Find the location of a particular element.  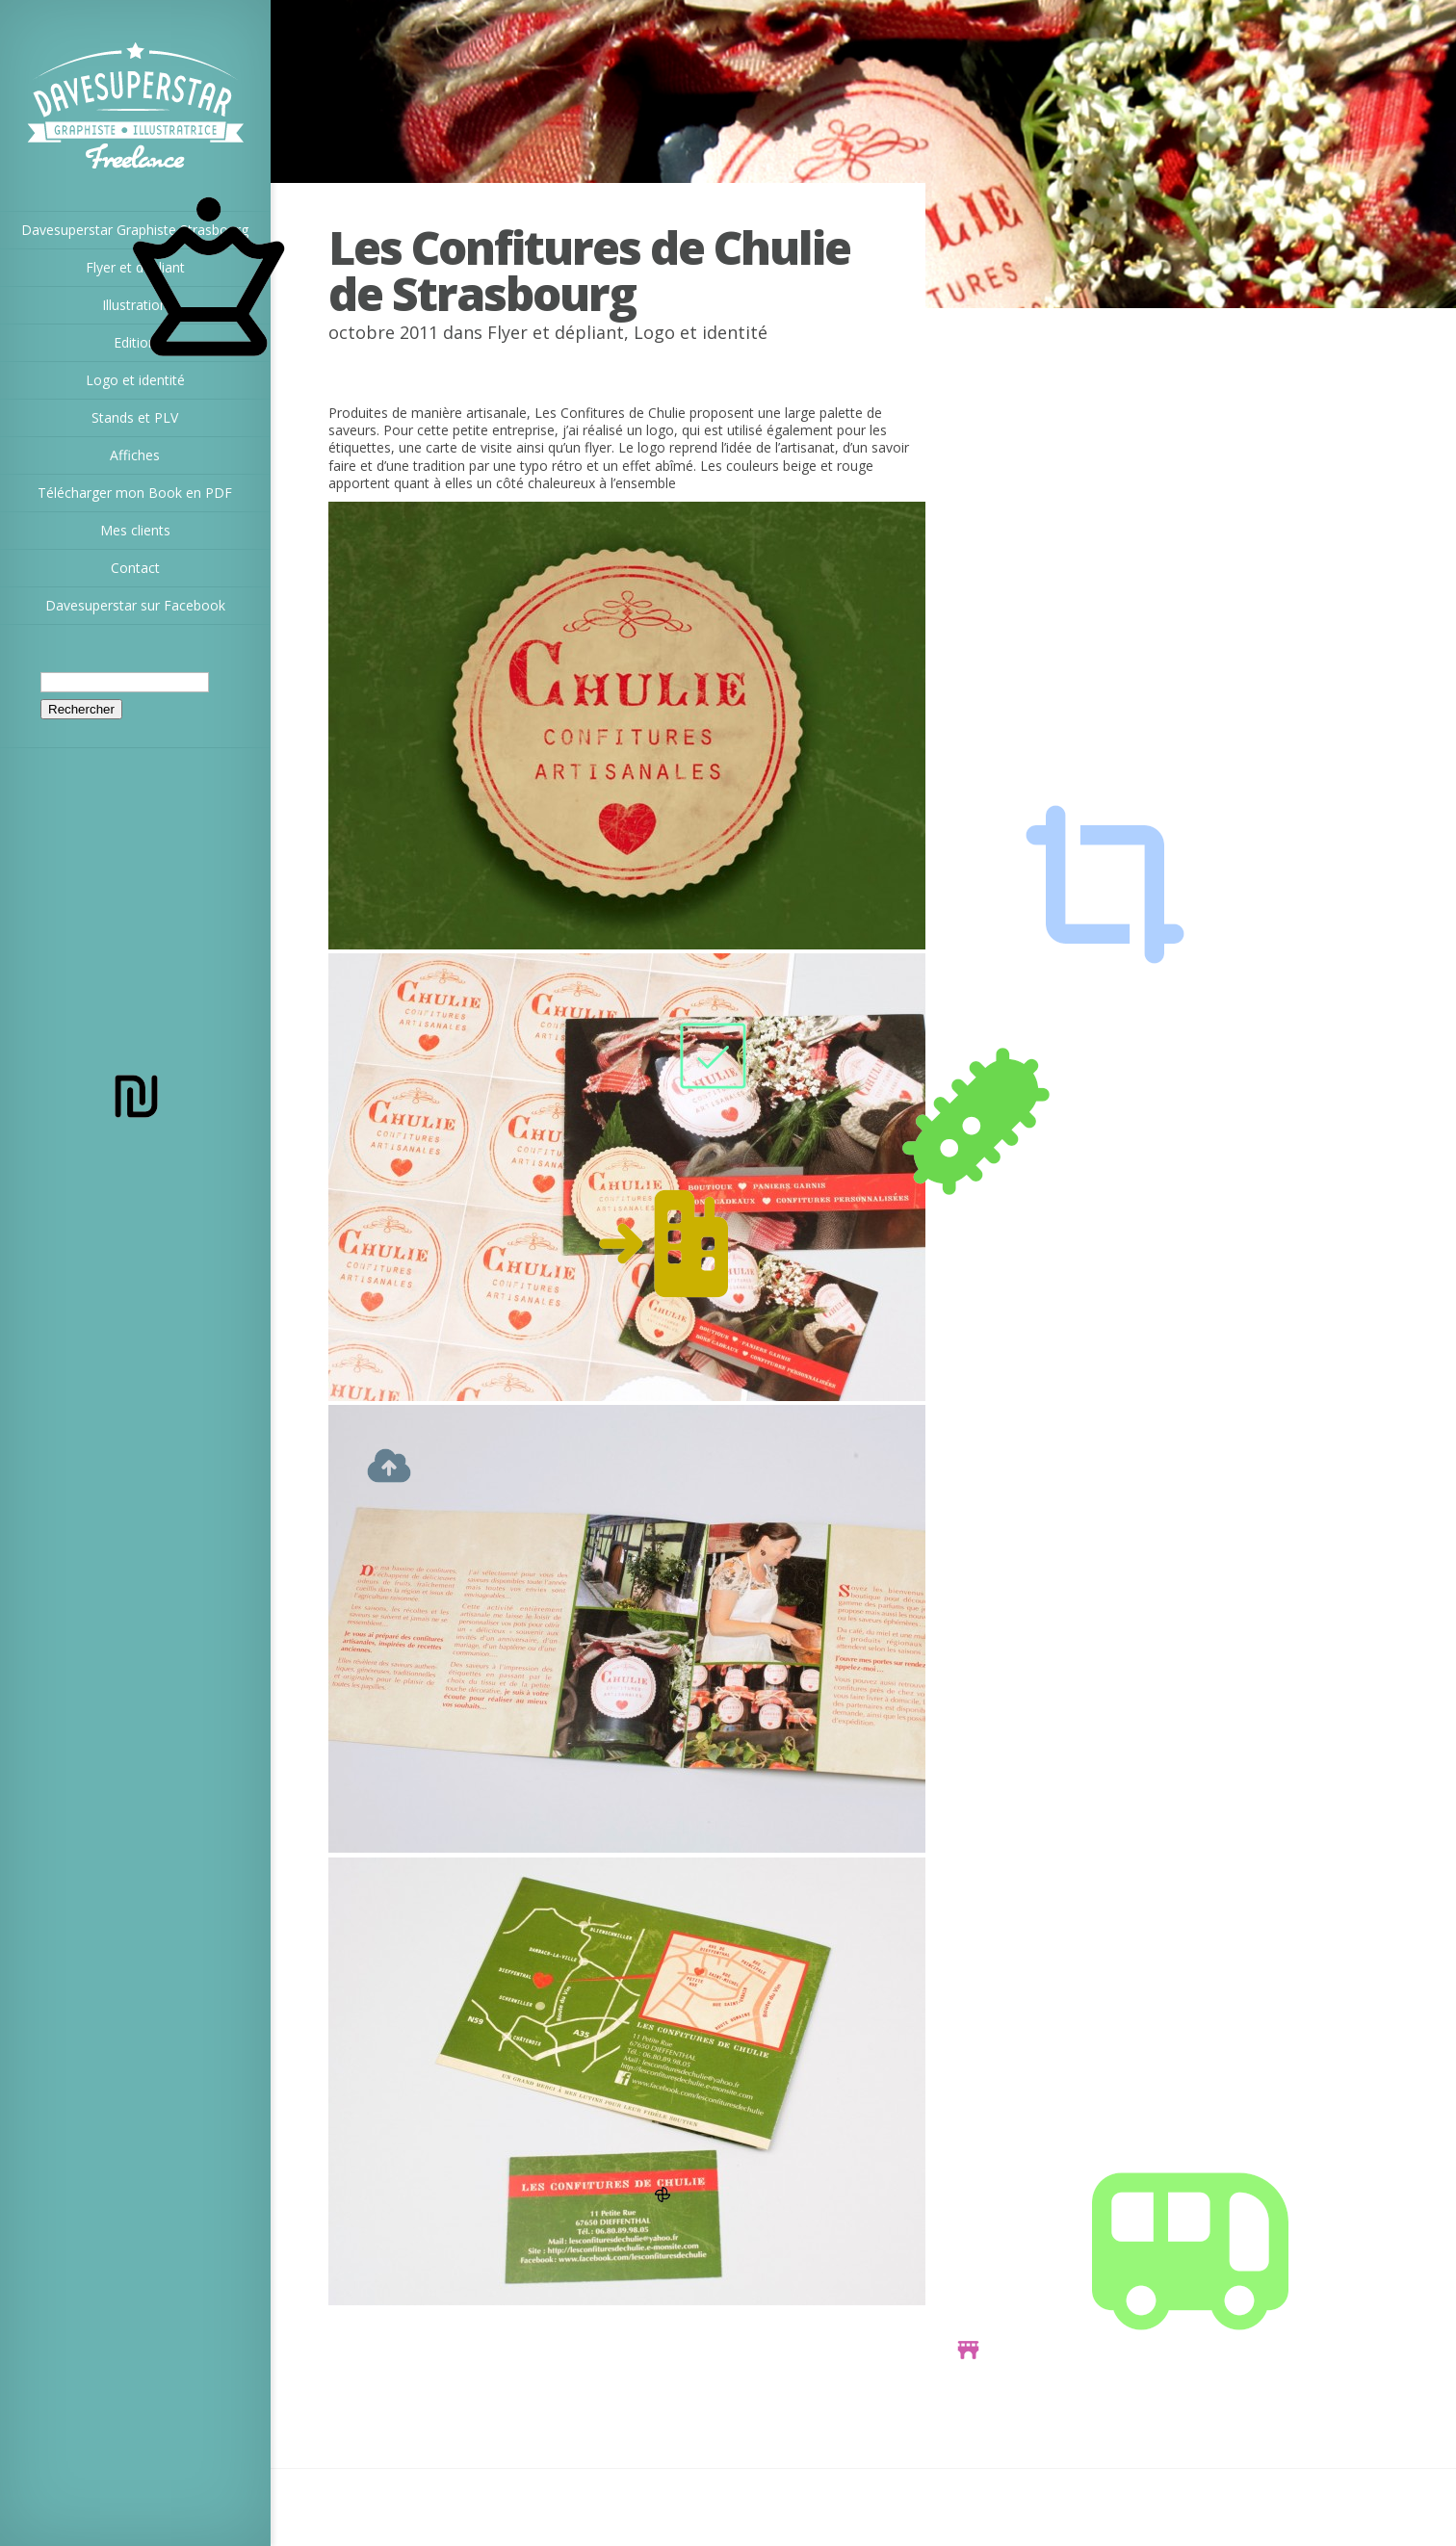

view bridge or overpass locations is located at coordinates (968, 2350).